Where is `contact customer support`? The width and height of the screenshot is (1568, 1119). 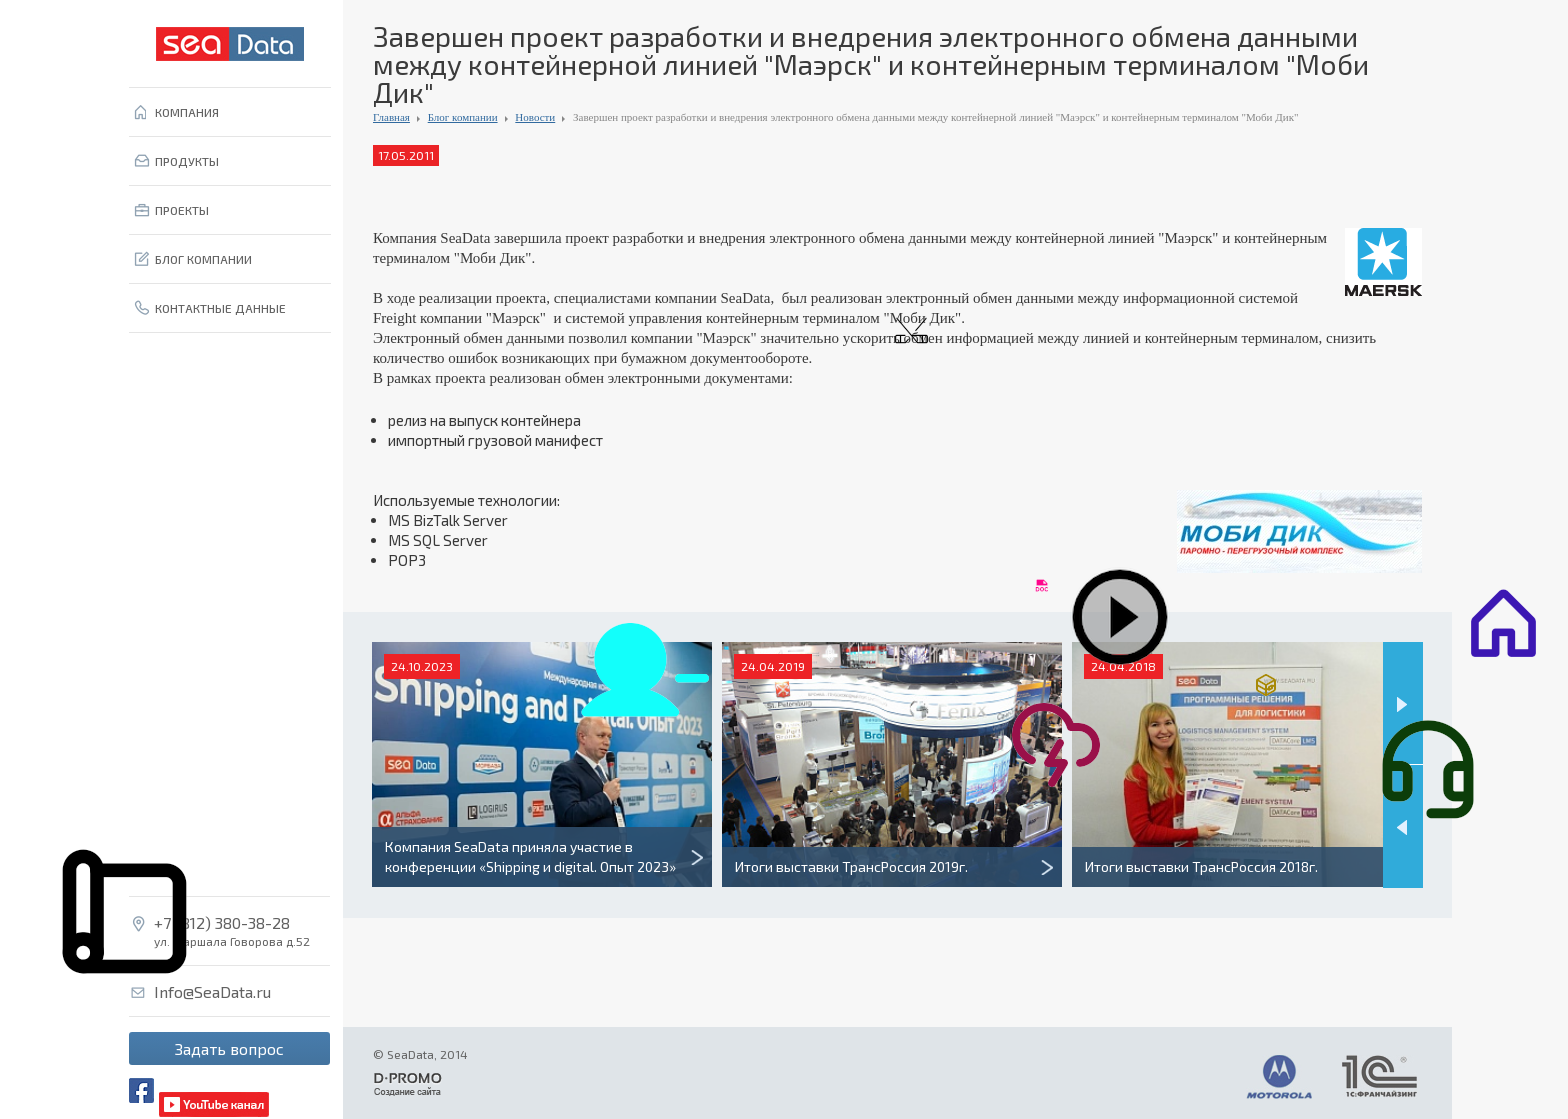
contact customer support is located at coordinates (1428, 766).